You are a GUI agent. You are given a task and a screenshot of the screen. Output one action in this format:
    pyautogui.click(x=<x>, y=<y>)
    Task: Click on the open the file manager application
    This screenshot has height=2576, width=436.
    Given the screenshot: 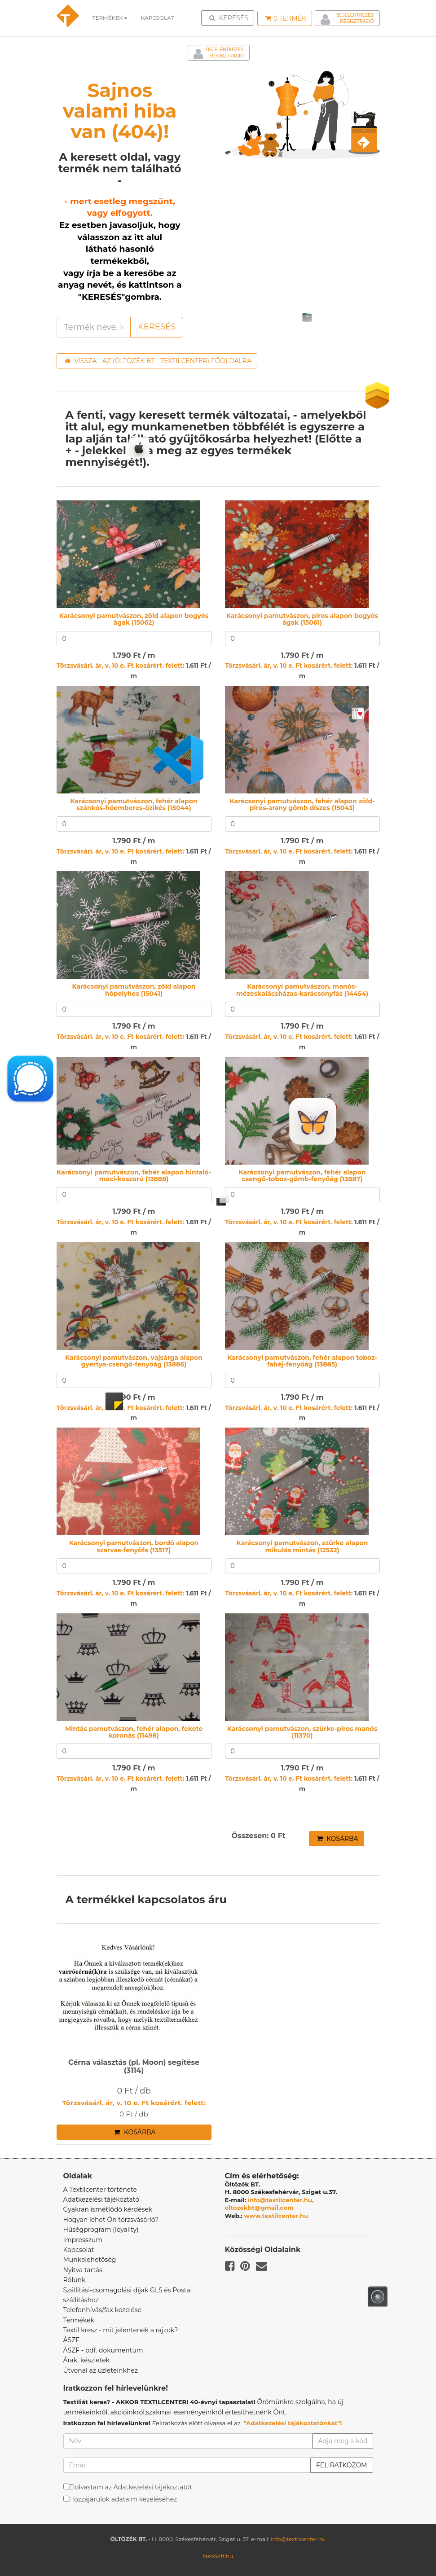 What is the action you would take?
    pyautogui.click(x=307, y=317)
    